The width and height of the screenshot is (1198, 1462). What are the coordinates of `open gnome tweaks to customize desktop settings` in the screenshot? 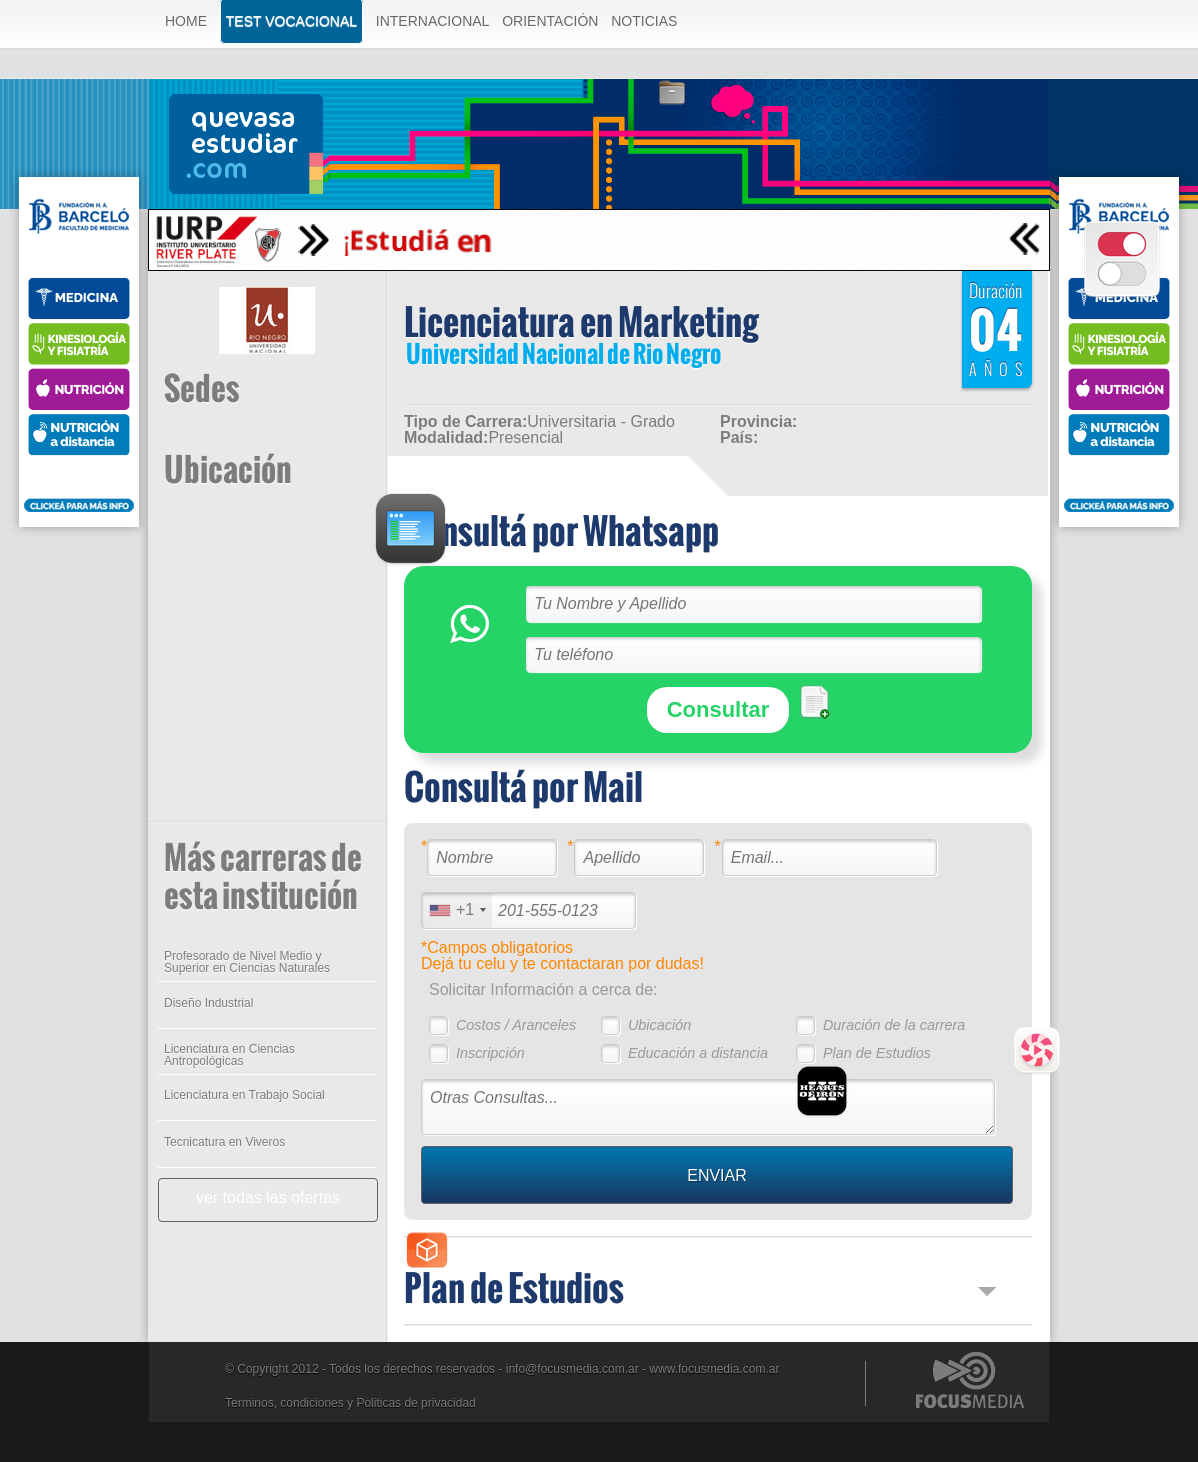 It's located at (1122, 259).